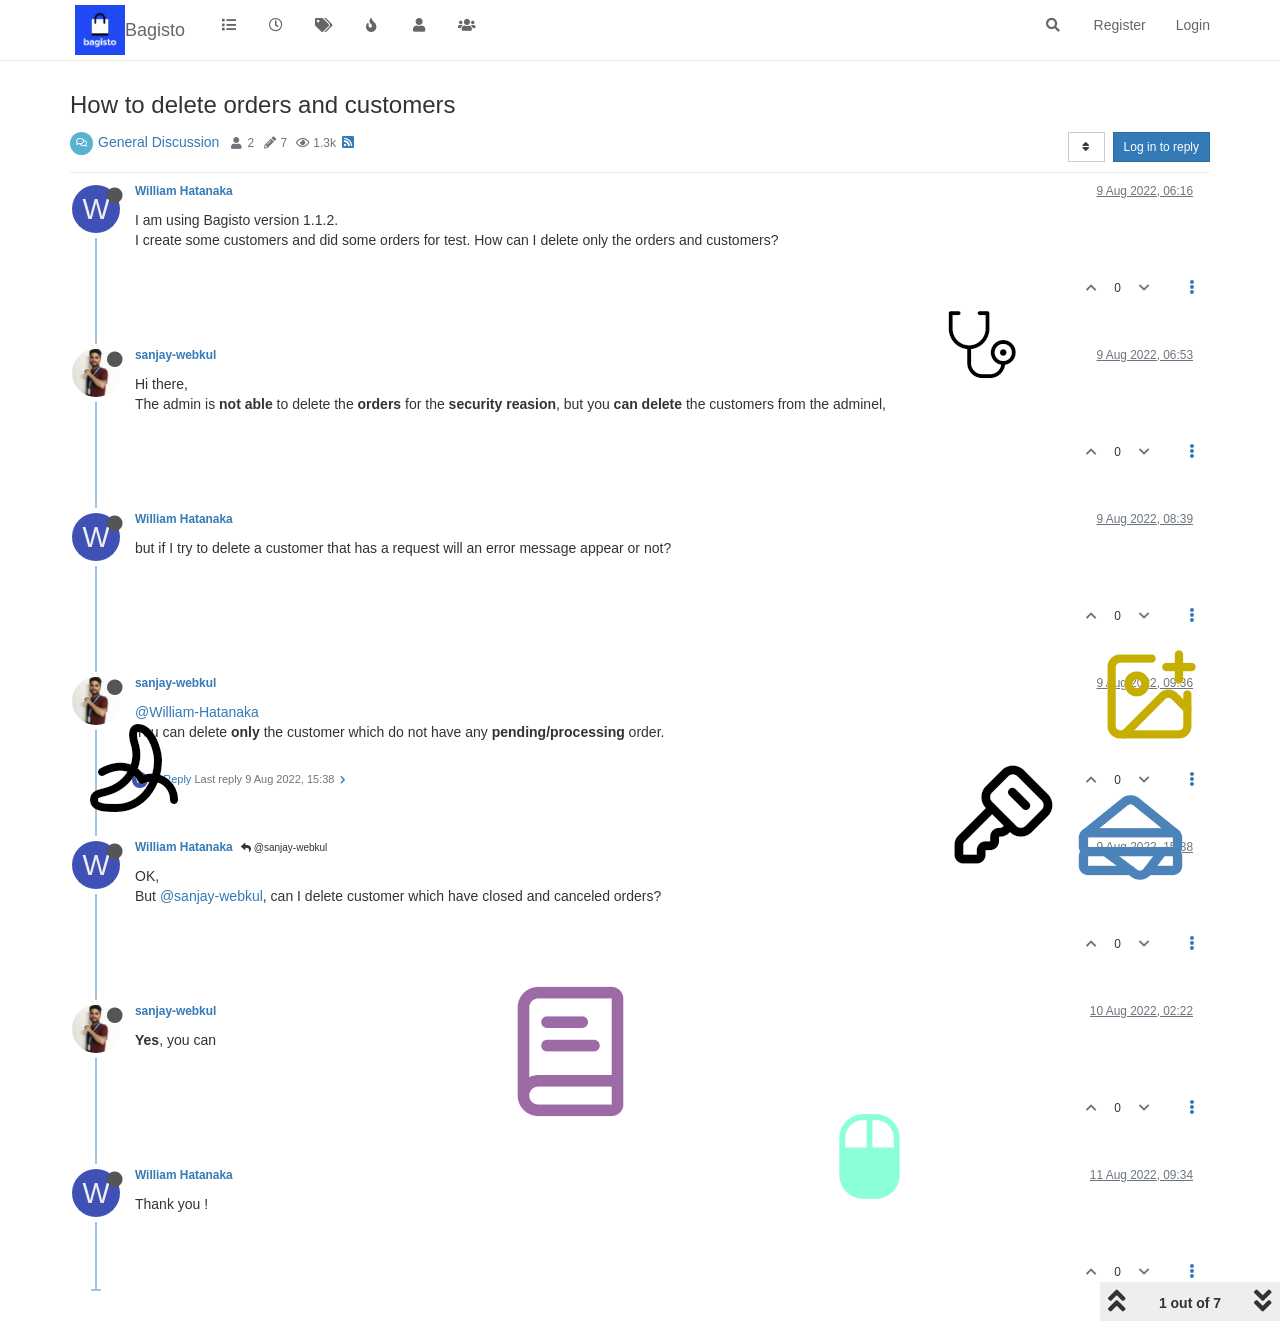 The height and width of the screenshot is (1321, 1280). What do you see at coordinates (1003, 814) in the screenshot?
I see `access security or authentication settings` at bounding box center [1003, 814].